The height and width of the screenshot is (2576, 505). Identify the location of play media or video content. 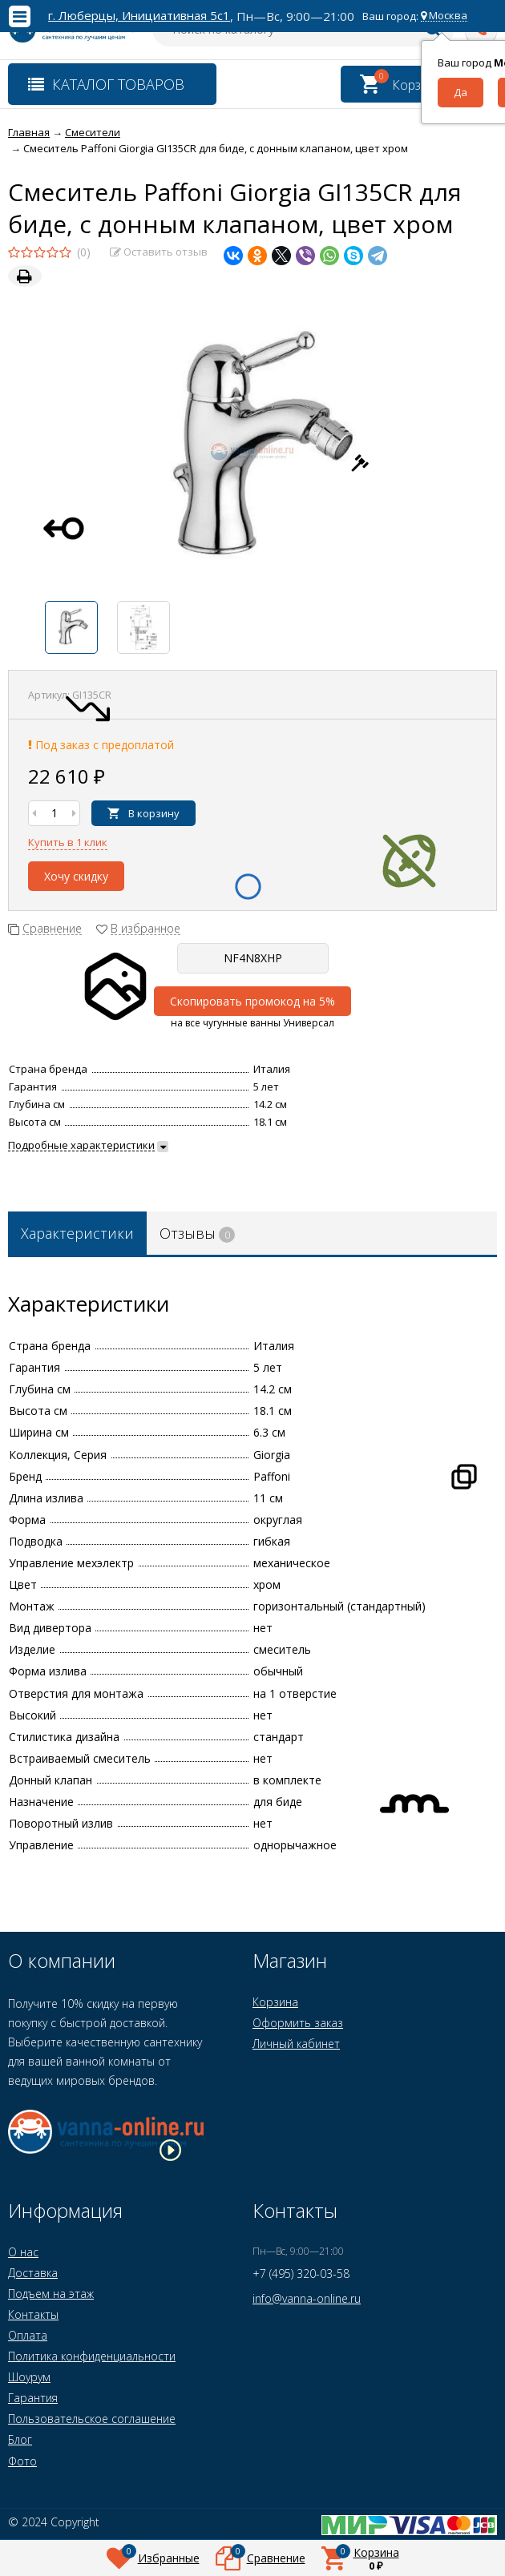
(170, 2150).